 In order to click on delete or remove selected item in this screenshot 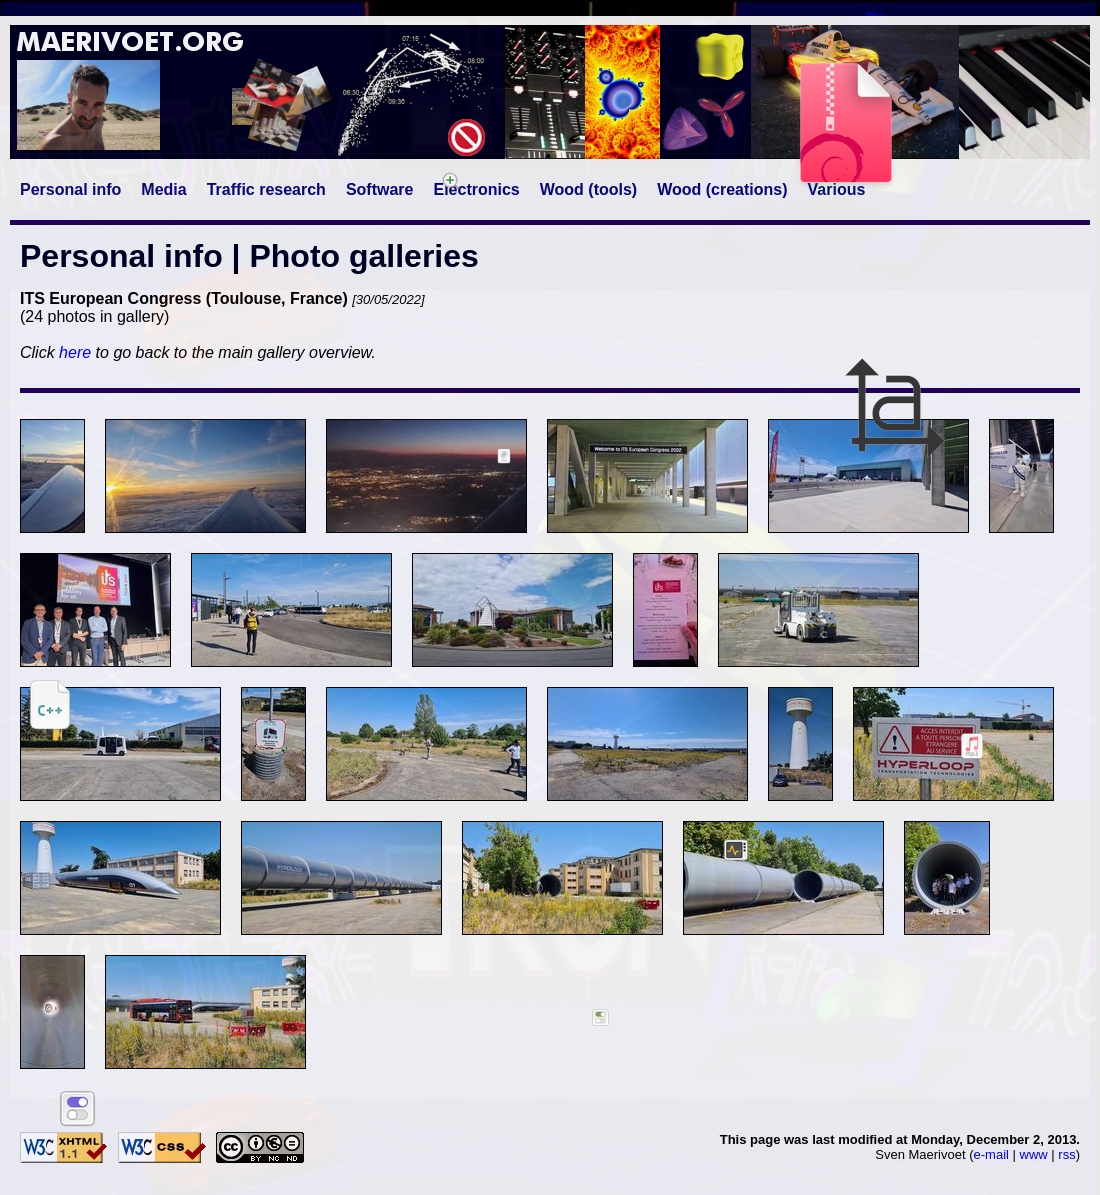, I will do `click(466, 137)`.